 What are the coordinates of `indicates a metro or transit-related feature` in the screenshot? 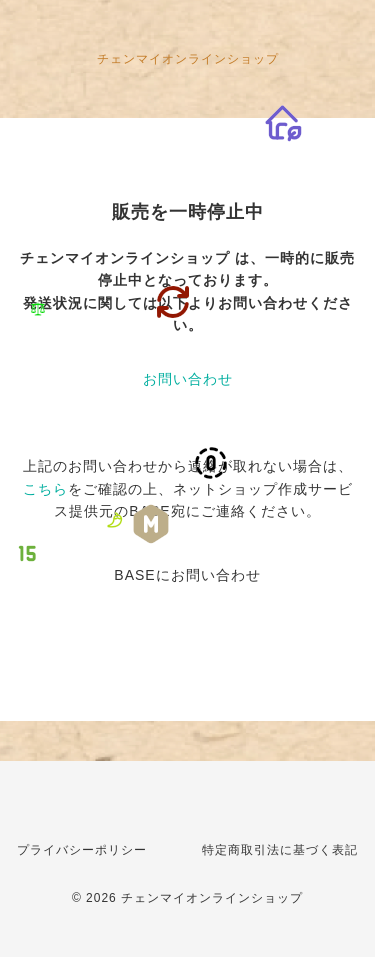 It's located at (151, 524).